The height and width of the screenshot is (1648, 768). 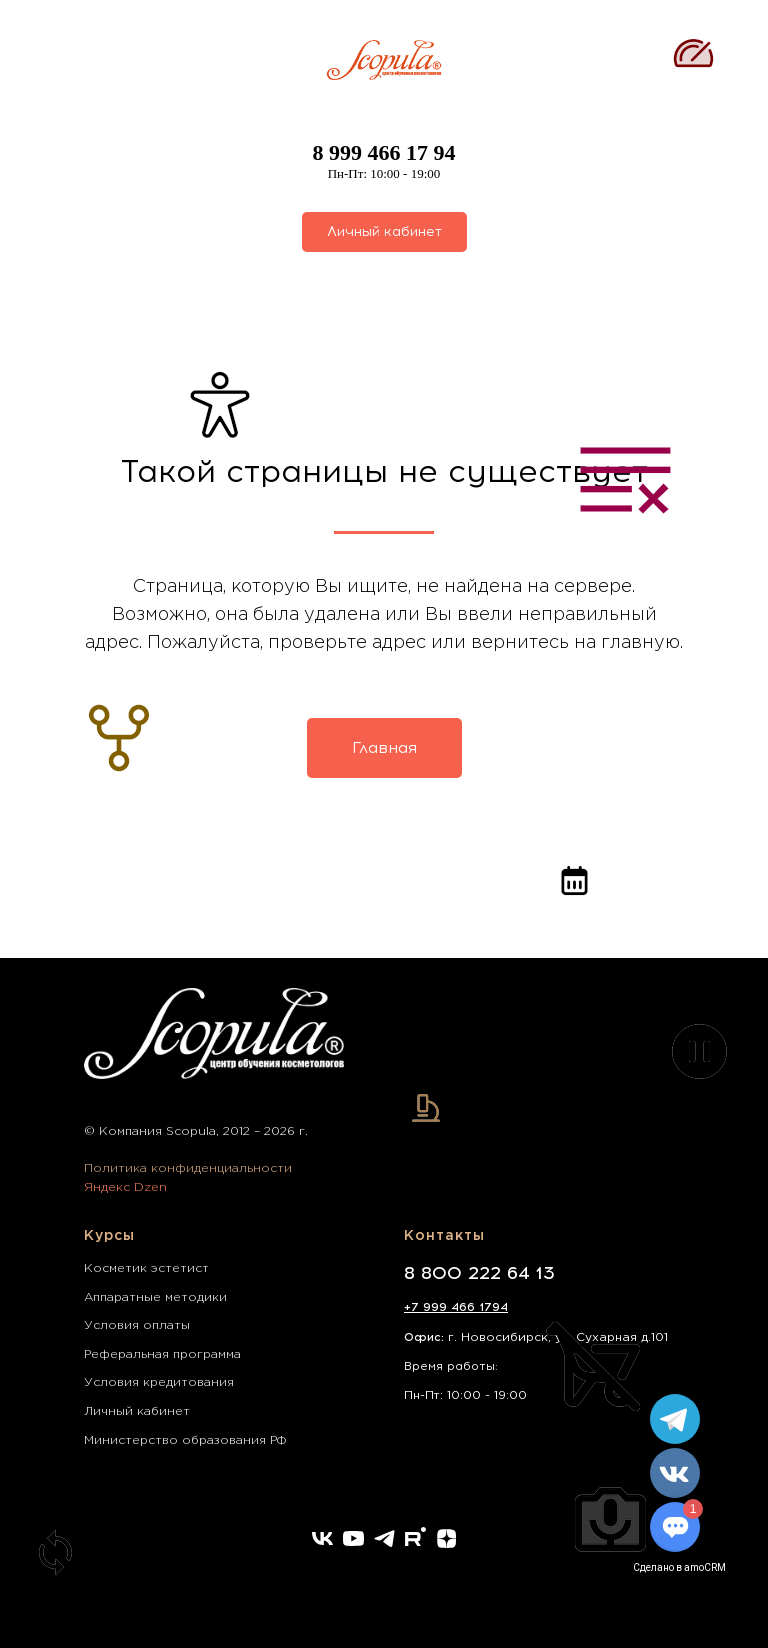 What do you see at coordinates (693, 54) in the screenshot?
I see `view speed or performance metrics` at bounding box center [693, 54].